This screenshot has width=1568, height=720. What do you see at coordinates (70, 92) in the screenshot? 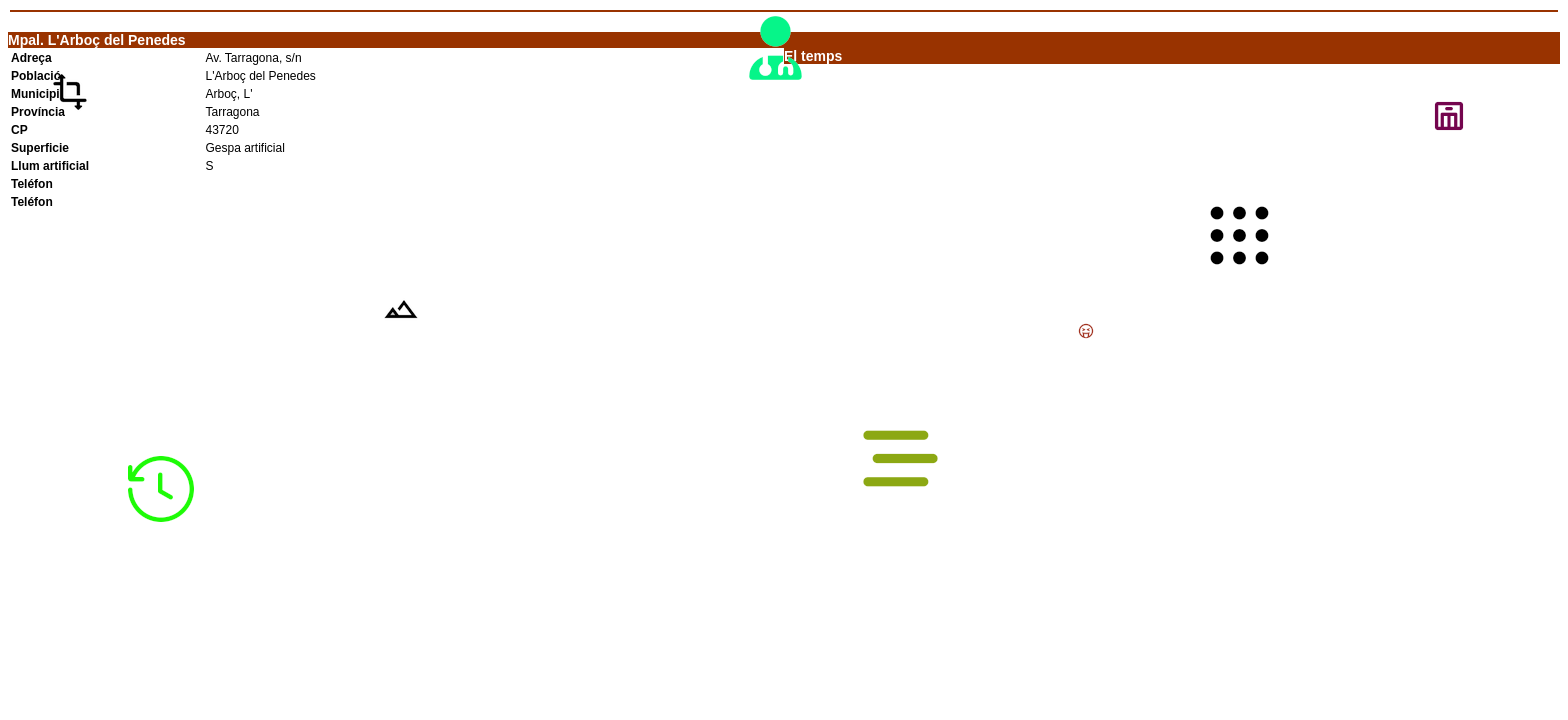
I see `transform or resize an image` at bounding box center [70, 92].